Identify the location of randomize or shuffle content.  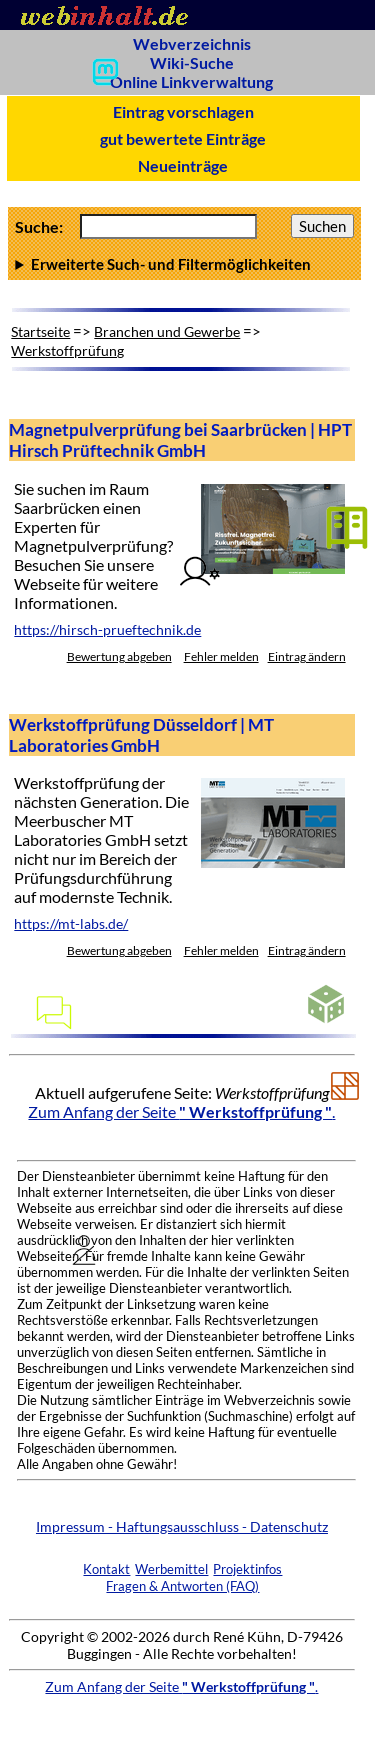
(326, 1004).